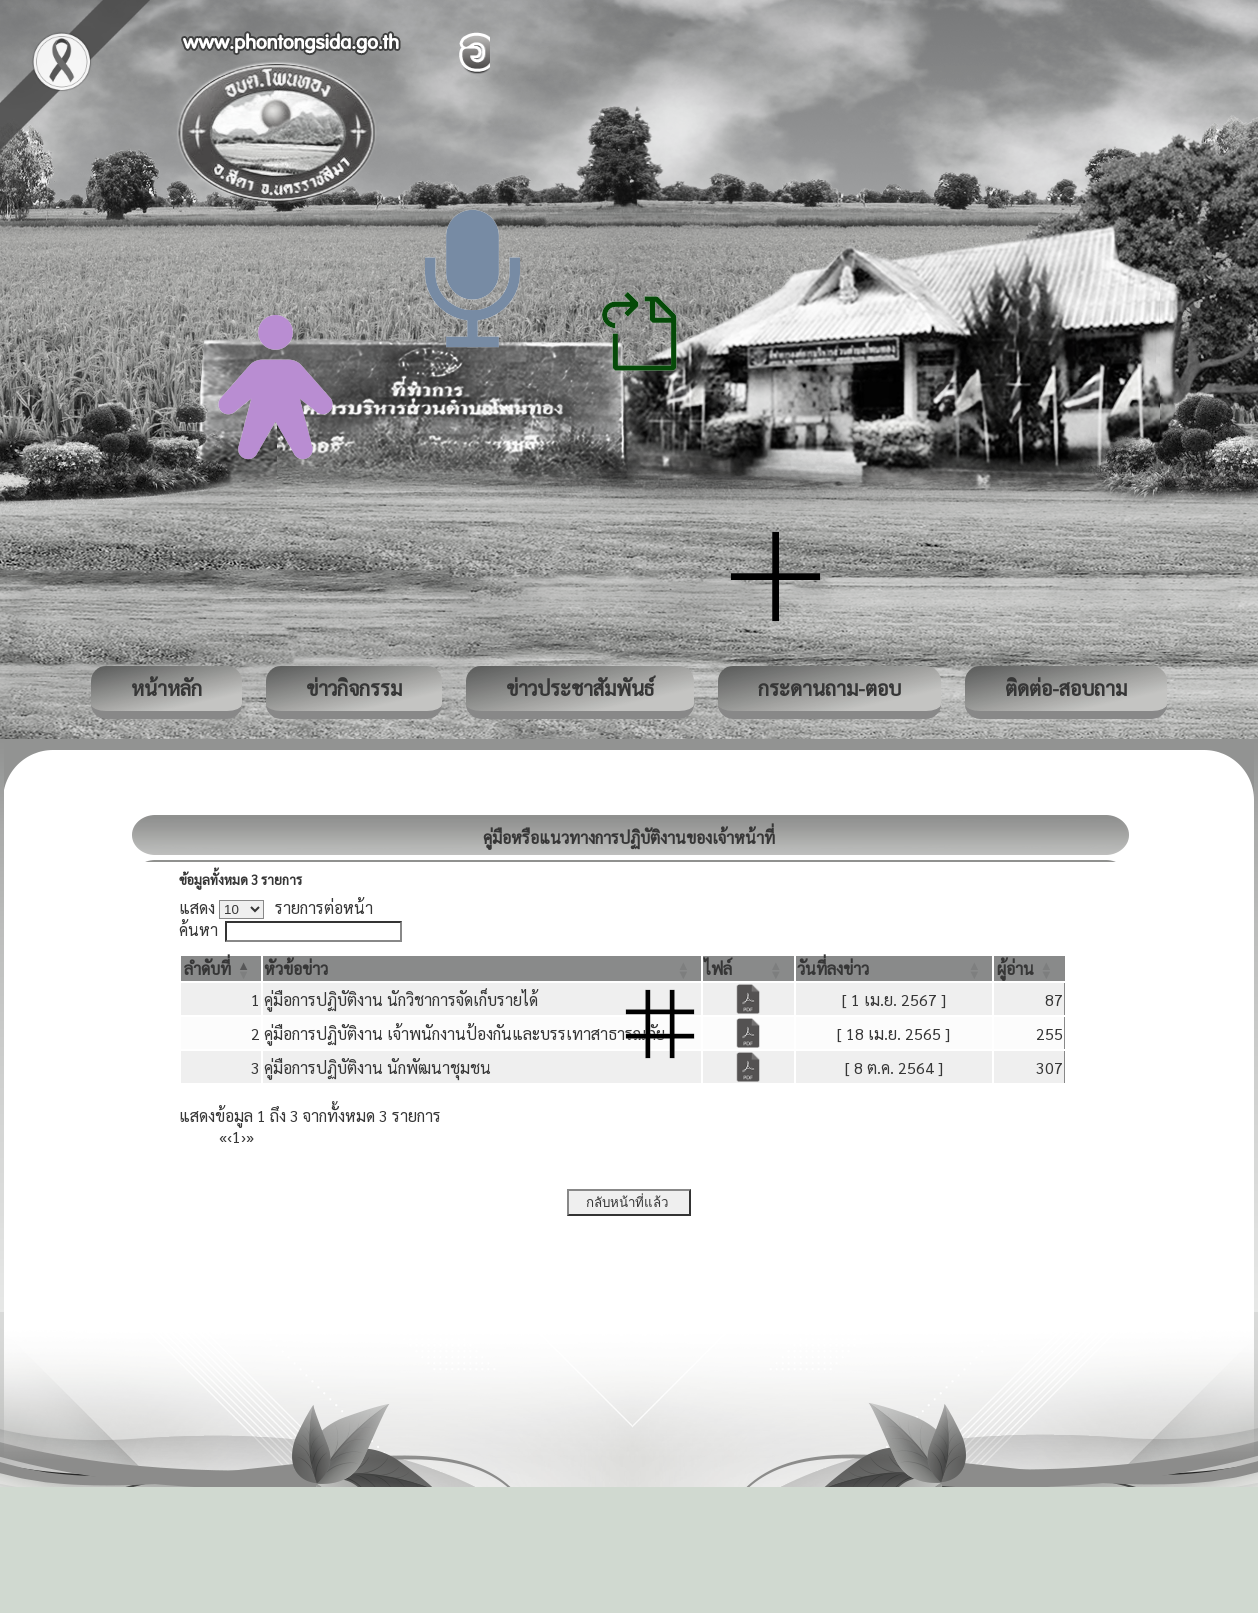 The height and width of the screenshot is (1613, 1258). I want to click on indicates a numeric variable or constant in code, so click(660, 1024).